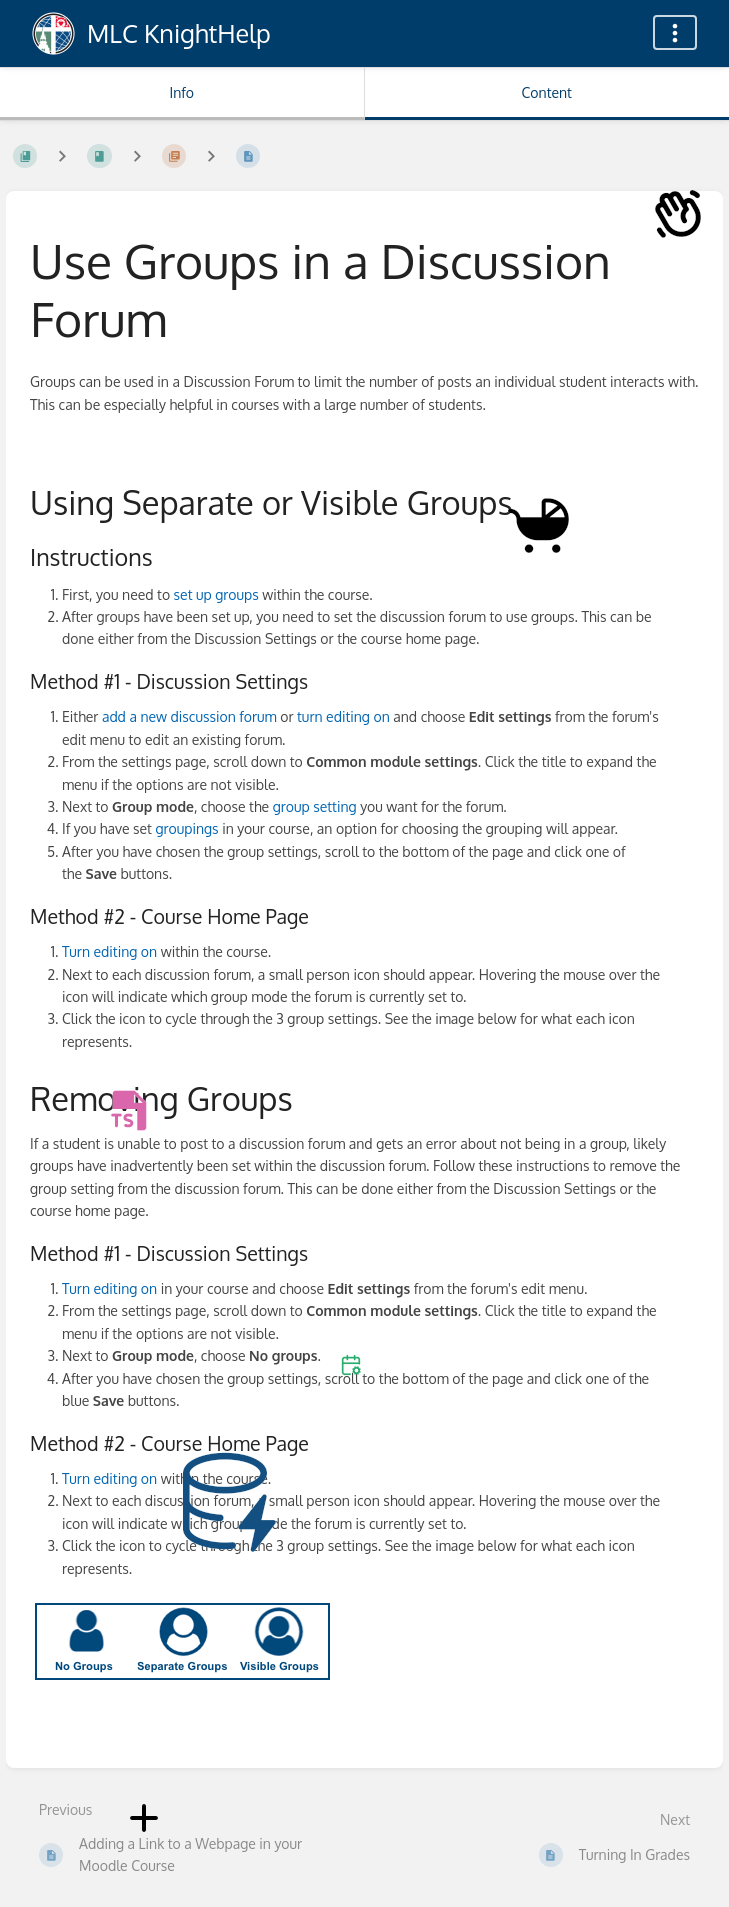 Image resolution: width=729 pixels, height=1907 pixels. I want to click on add a new item, so click(144, 1818).